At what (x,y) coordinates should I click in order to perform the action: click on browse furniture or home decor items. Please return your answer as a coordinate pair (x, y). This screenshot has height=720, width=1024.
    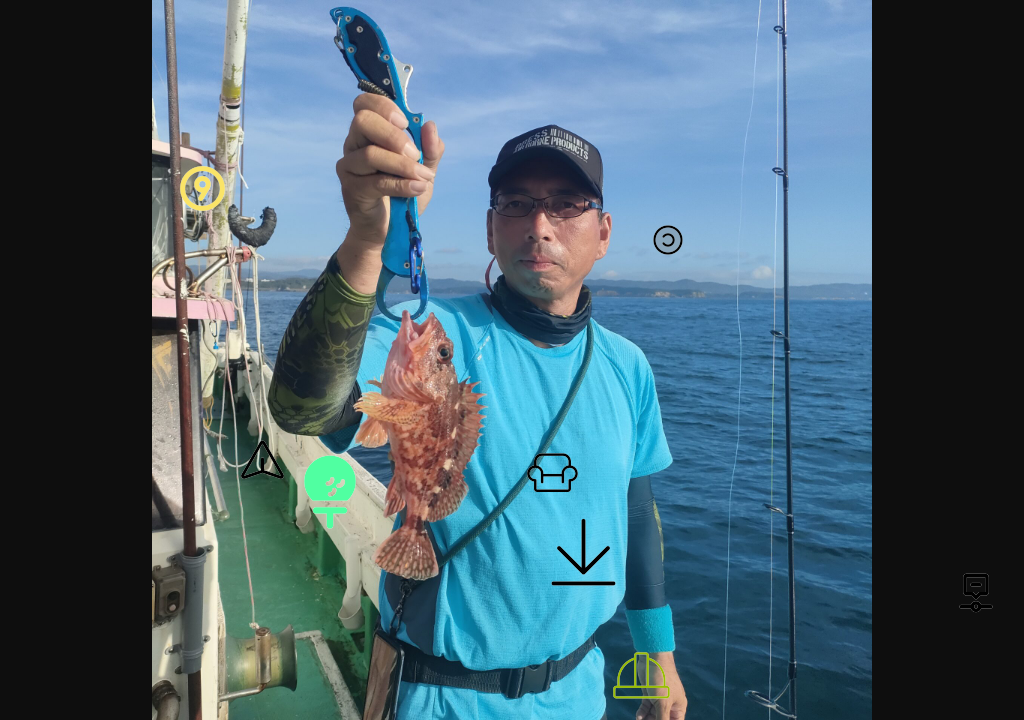
    Looking at the image, I should click on (552, 473).